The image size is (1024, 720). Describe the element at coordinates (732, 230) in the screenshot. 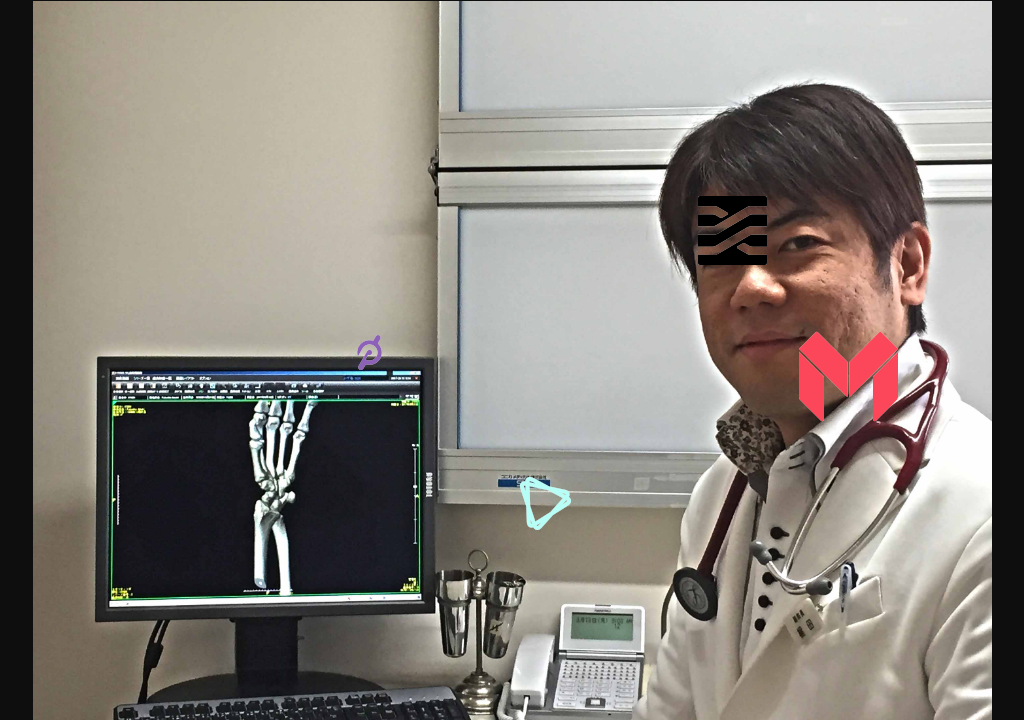

I see `stimulus javascript framework logo` at that location.